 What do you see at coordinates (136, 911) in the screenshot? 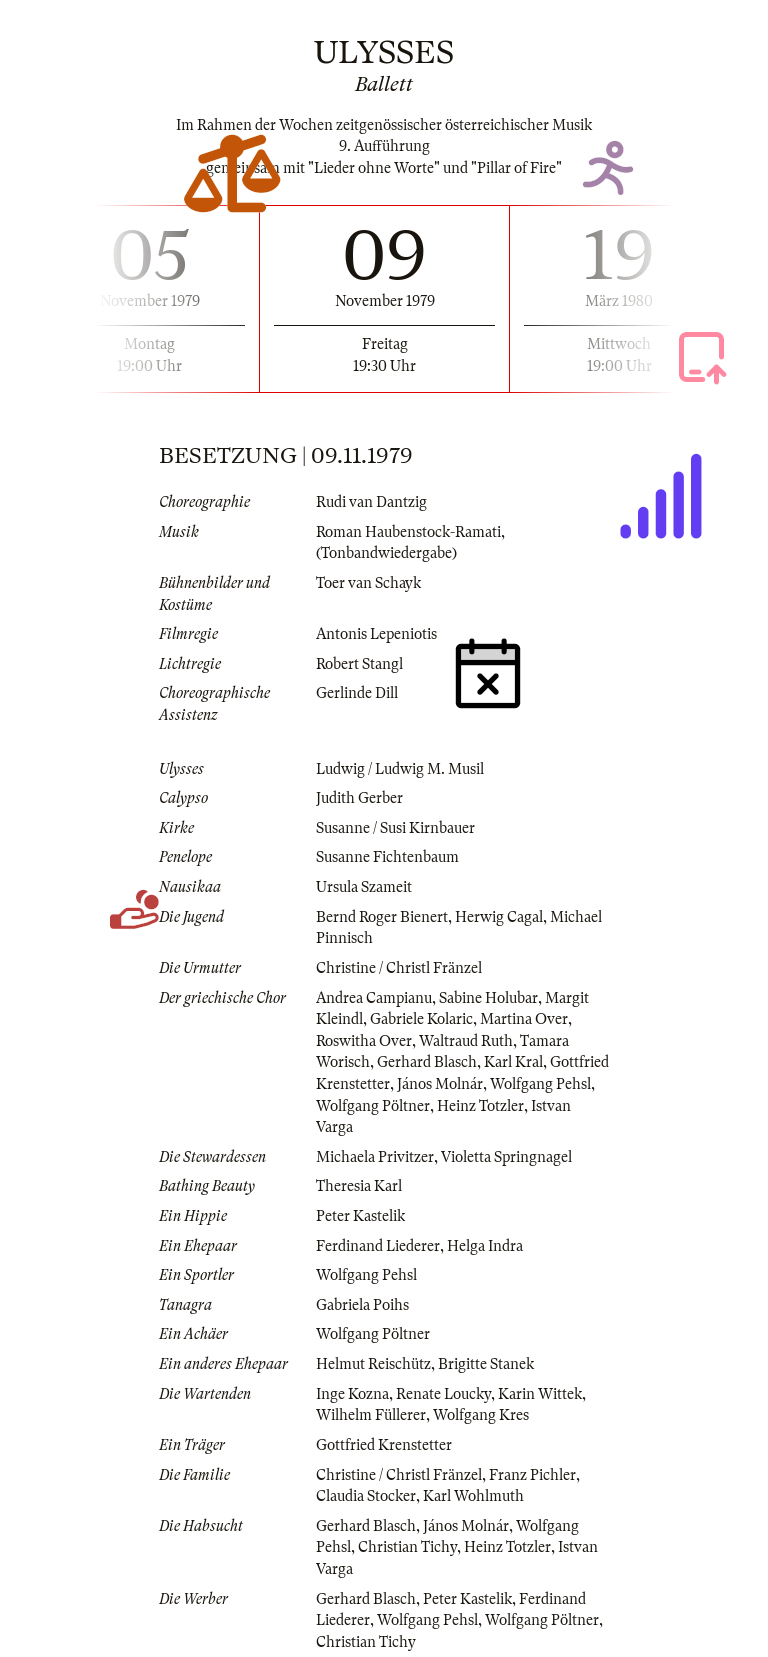
I see `make a payment or donation` at bounding box center [136, 911].